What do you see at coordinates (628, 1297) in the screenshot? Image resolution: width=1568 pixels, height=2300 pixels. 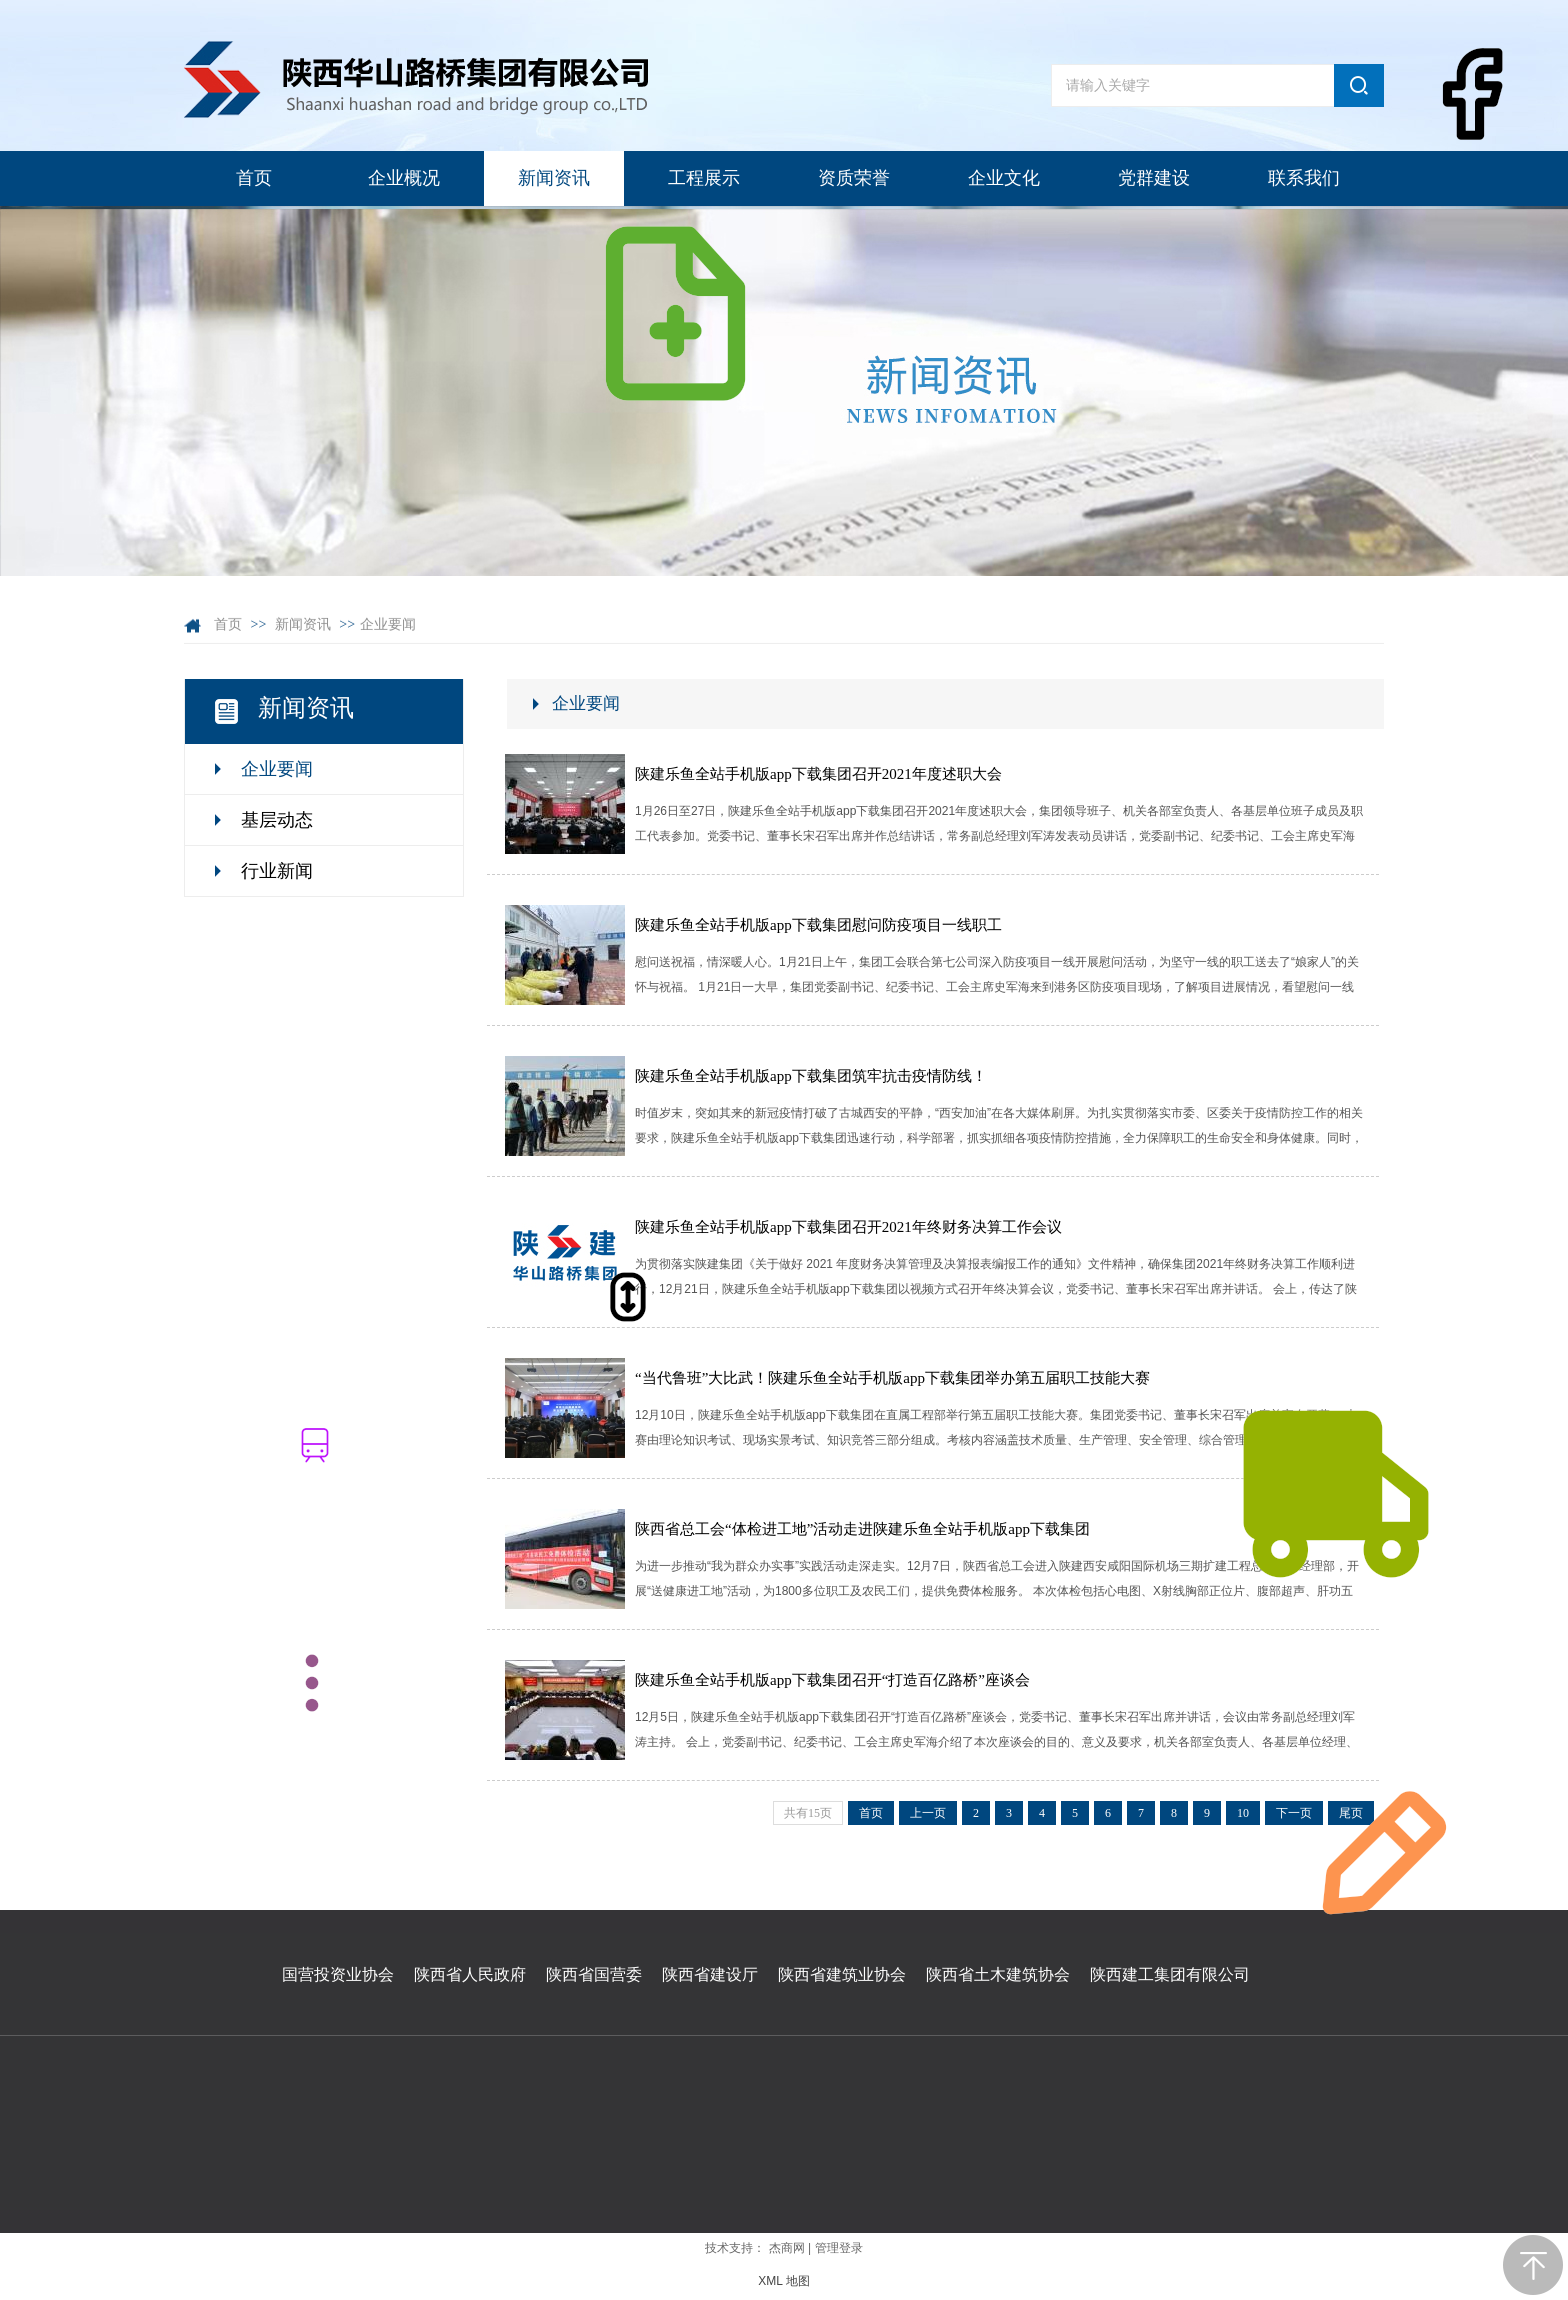 I see `scroll up or down on the page` at bounding box center [628, 1297].